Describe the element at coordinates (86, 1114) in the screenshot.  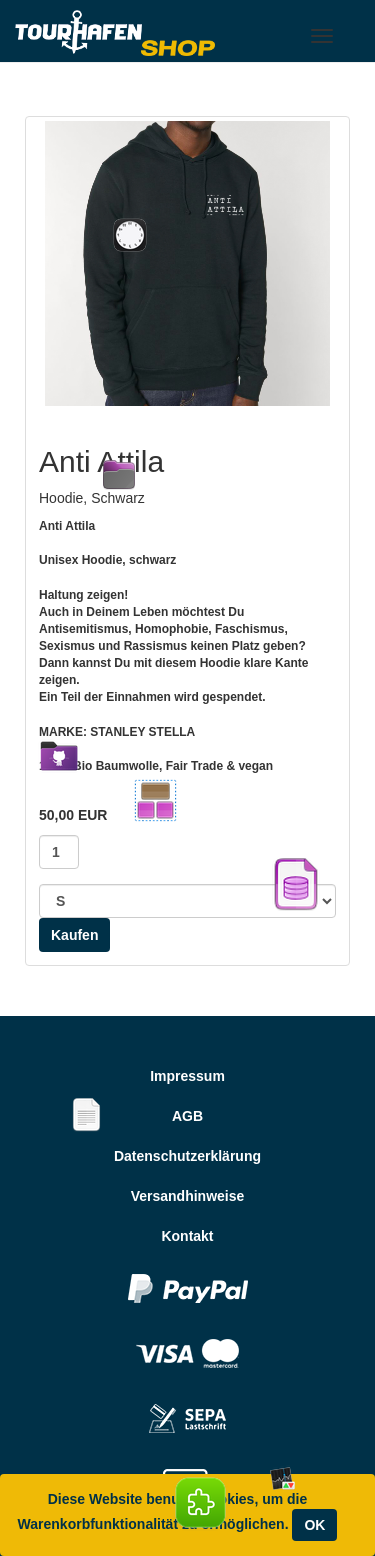
I see `a plain text file` at that location.